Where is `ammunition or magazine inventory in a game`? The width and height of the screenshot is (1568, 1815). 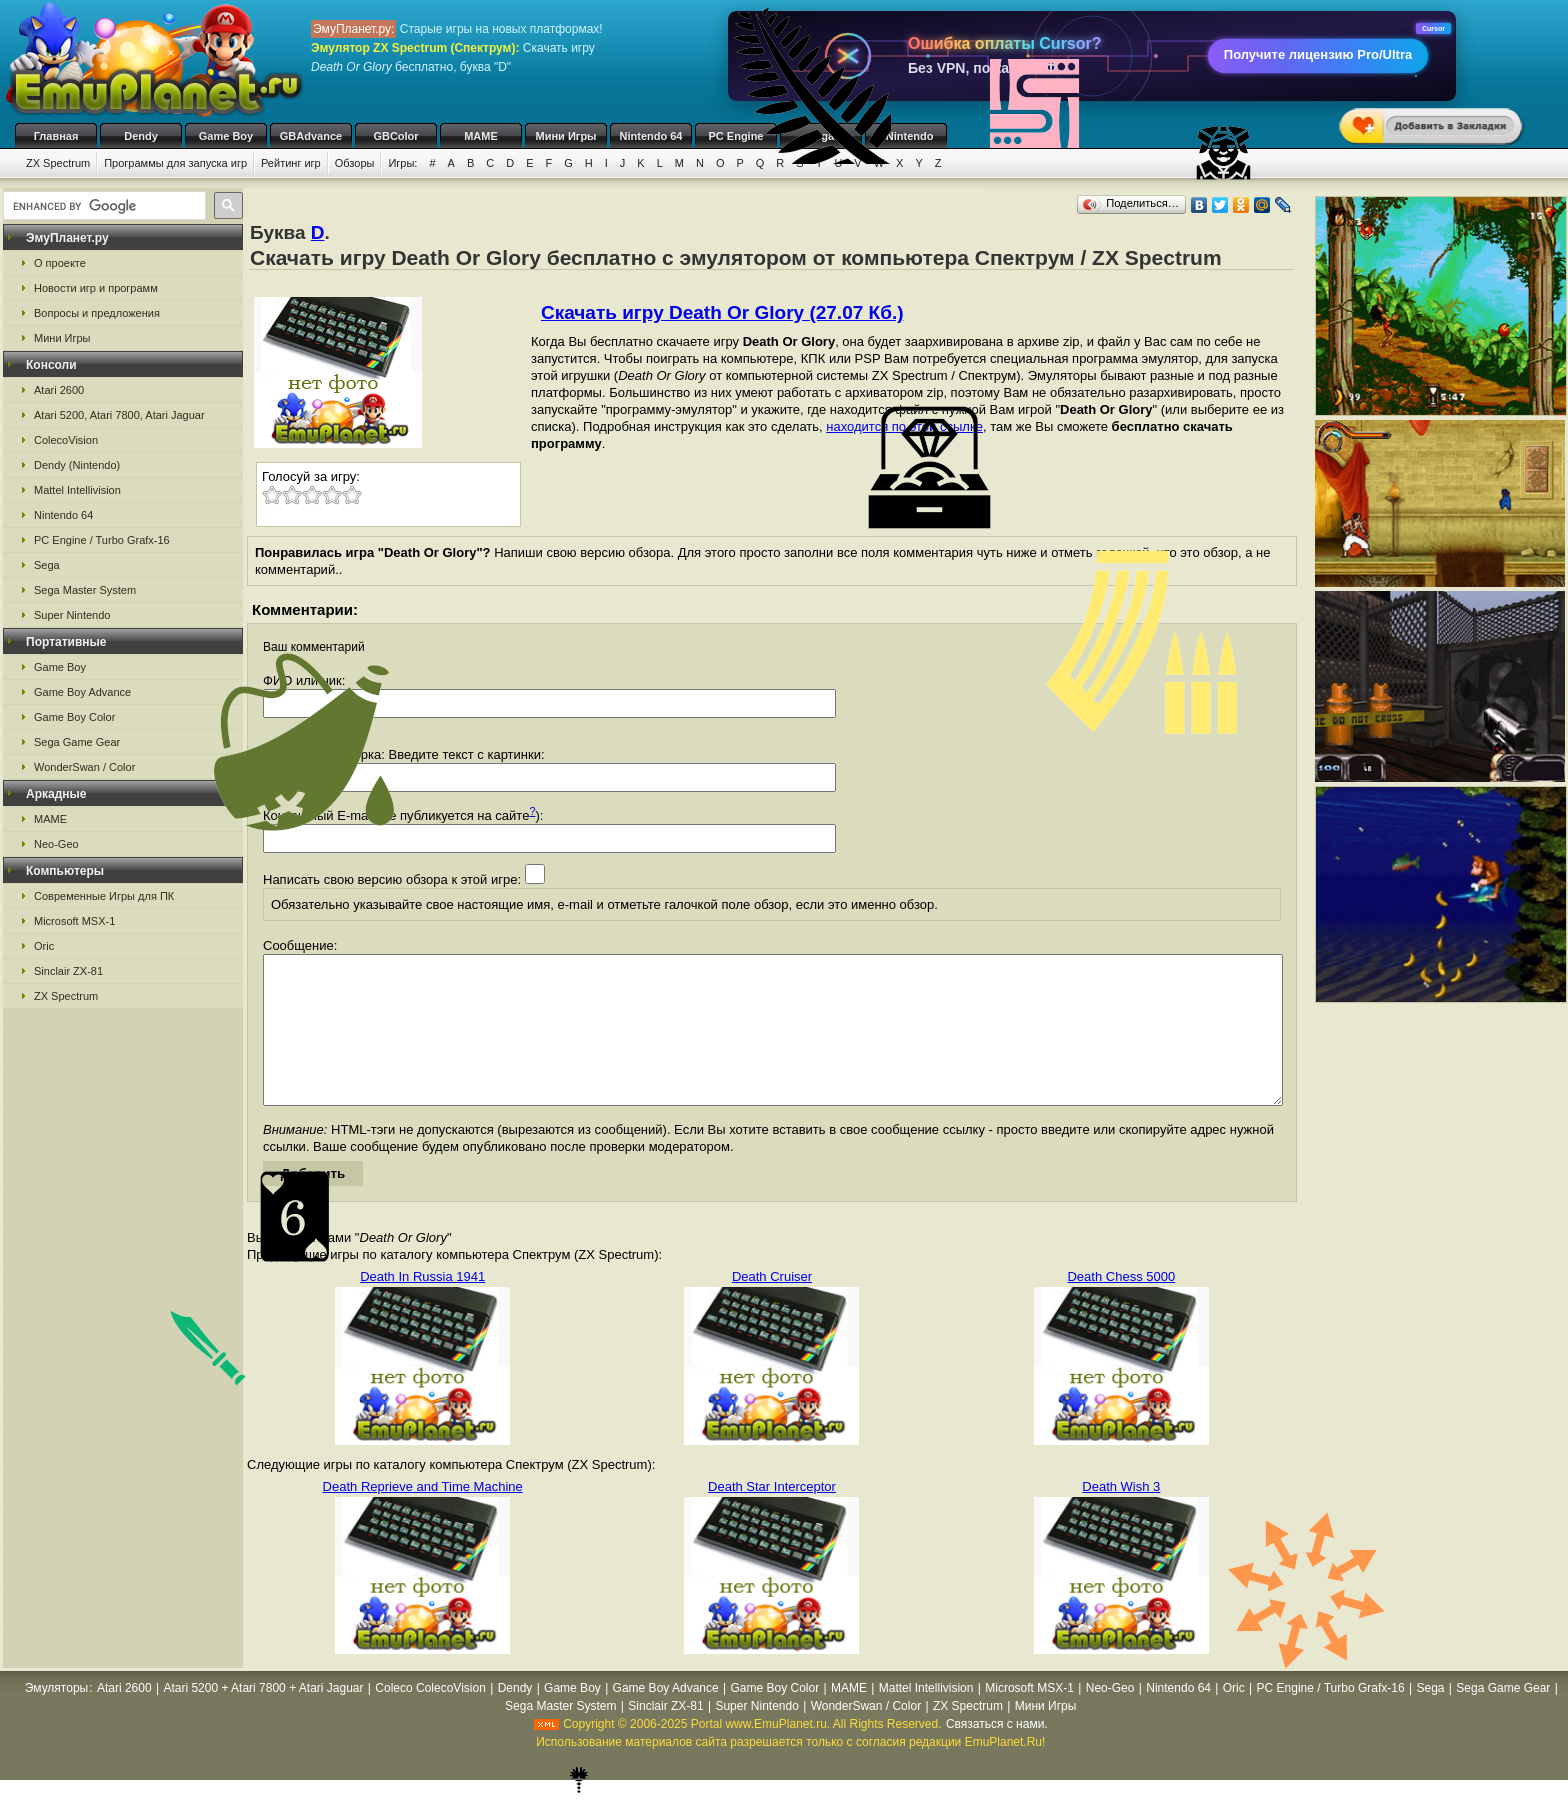
ammunition or magazine inventory in a game is located at coordinates (1142, 639).